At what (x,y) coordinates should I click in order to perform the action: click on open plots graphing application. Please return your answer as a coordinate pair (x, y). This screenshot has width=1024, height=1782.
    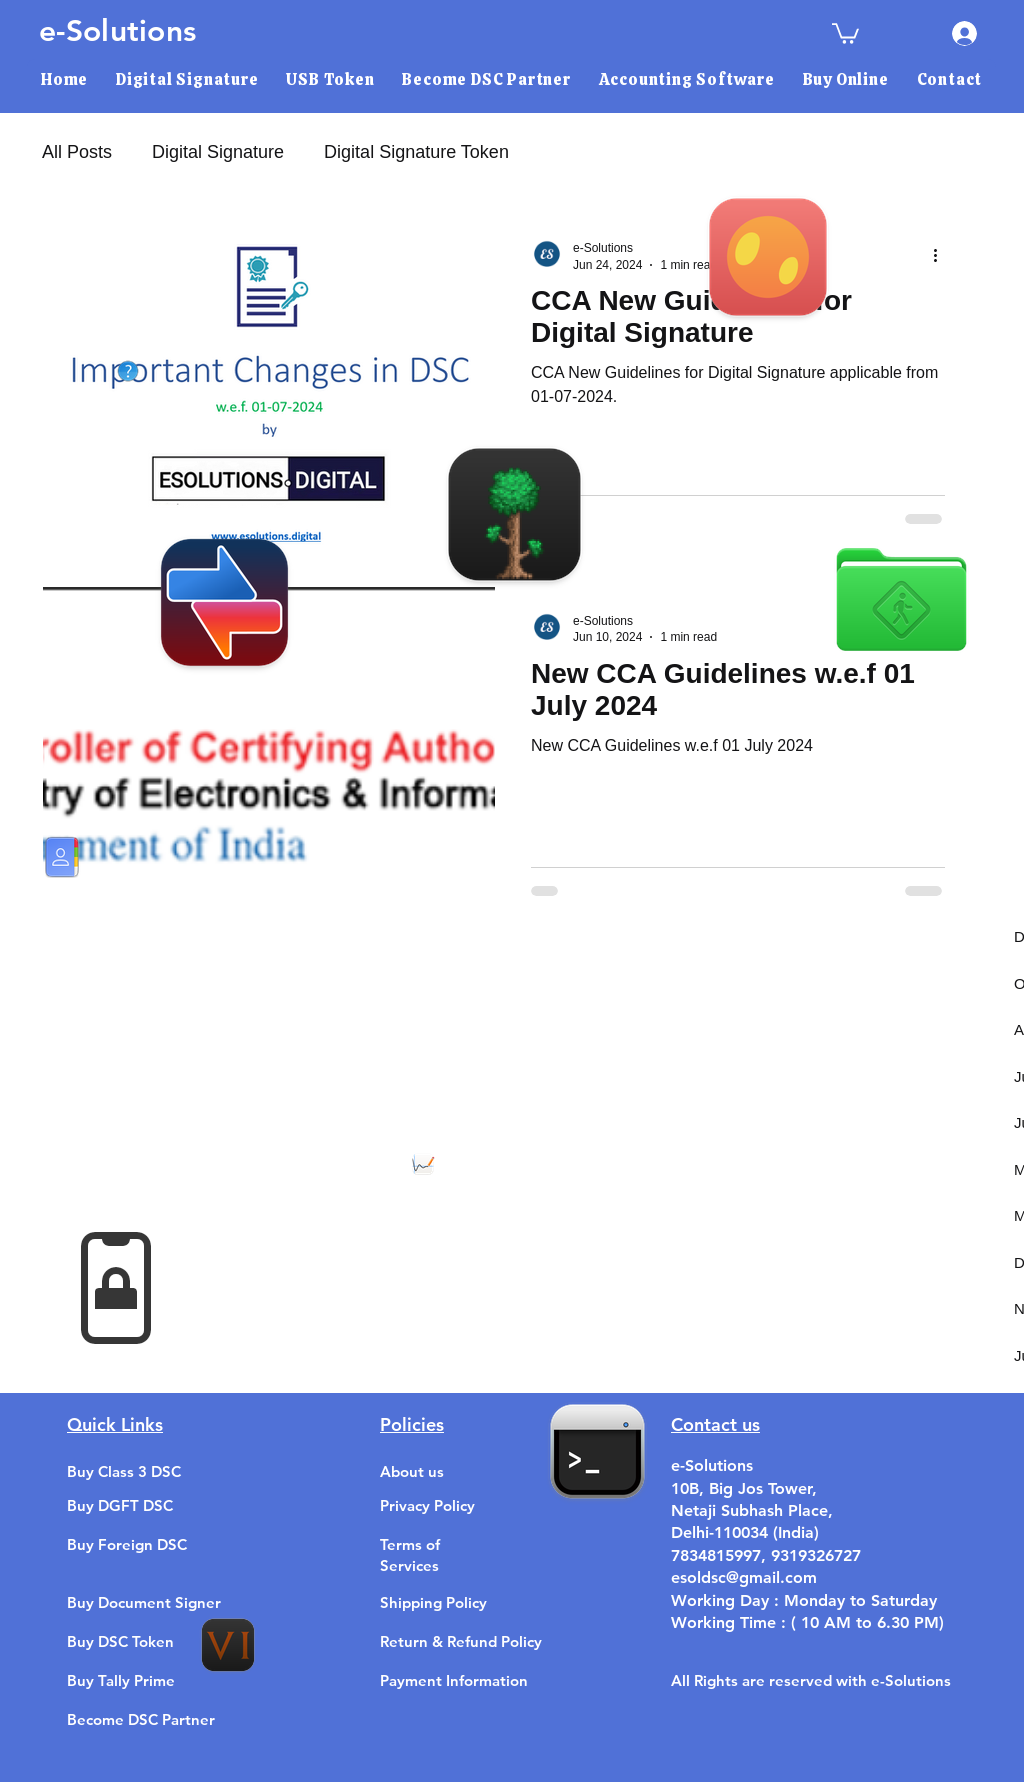
    Looking at the image, I should click on (423, 1164).